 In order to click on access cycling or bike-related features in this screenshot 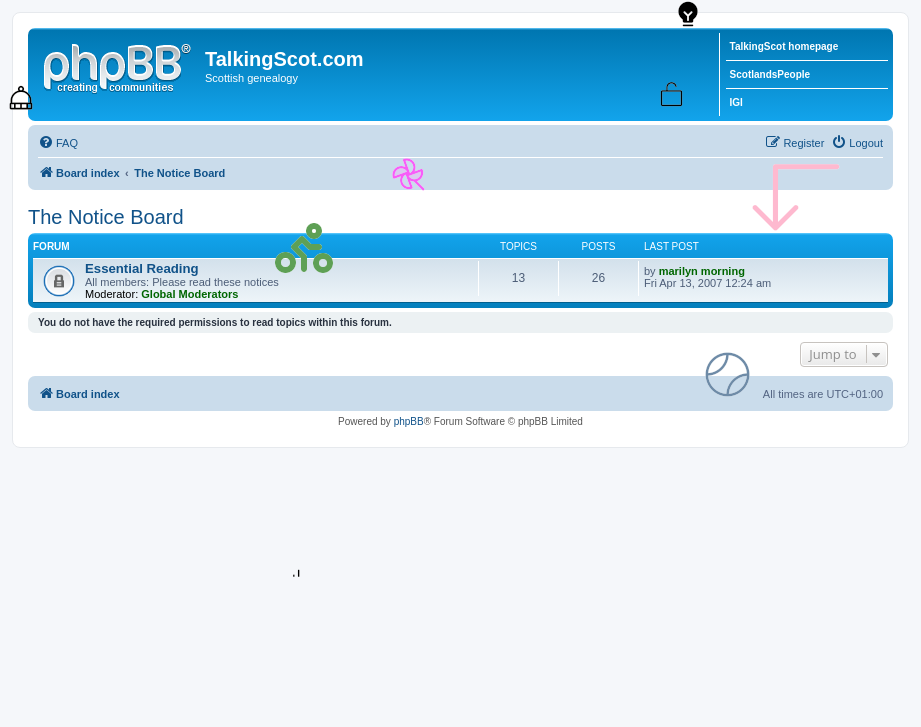, I will do `click(304, 250)`.